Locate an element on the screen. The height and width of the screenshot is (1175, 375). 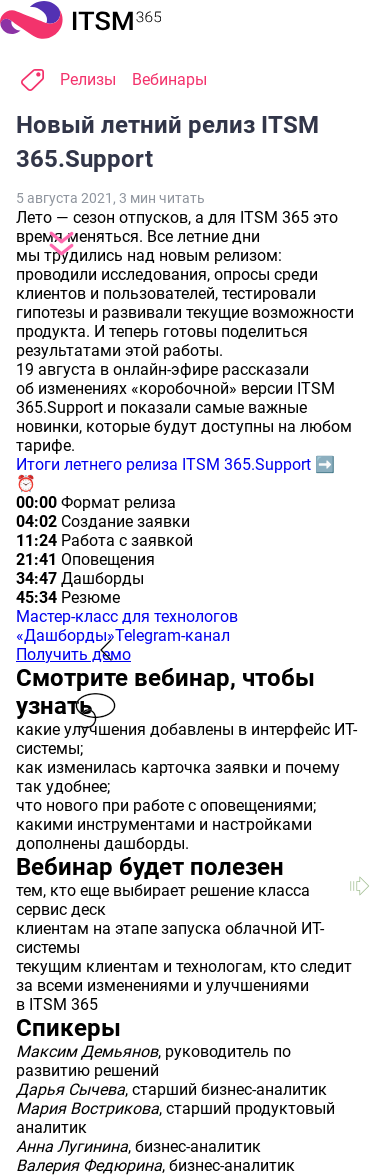
expand content or show more items is located at coordinates (61, 243).